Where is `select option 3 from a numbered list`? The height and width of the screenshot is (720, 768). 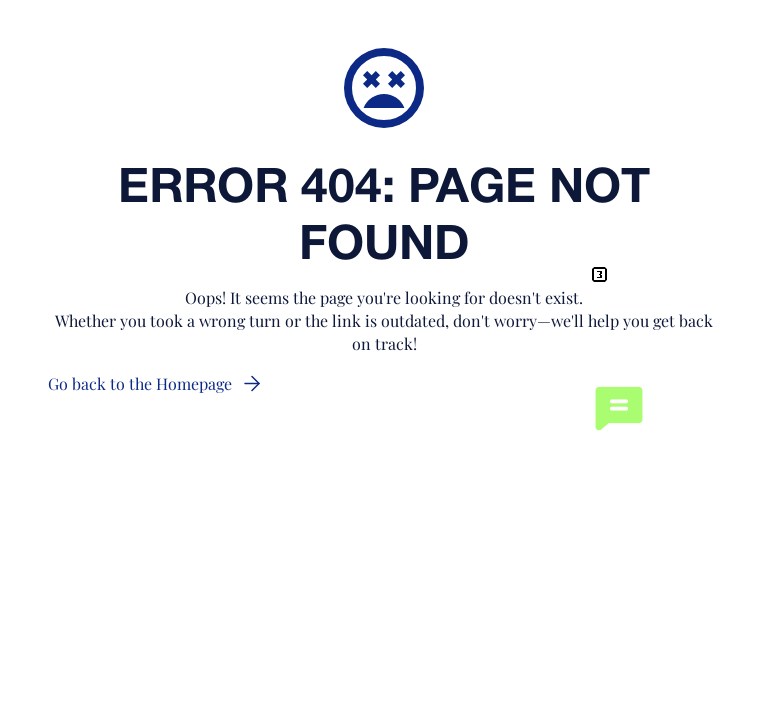 select option 3 from a numbered list is located at coordinates (599, 274).